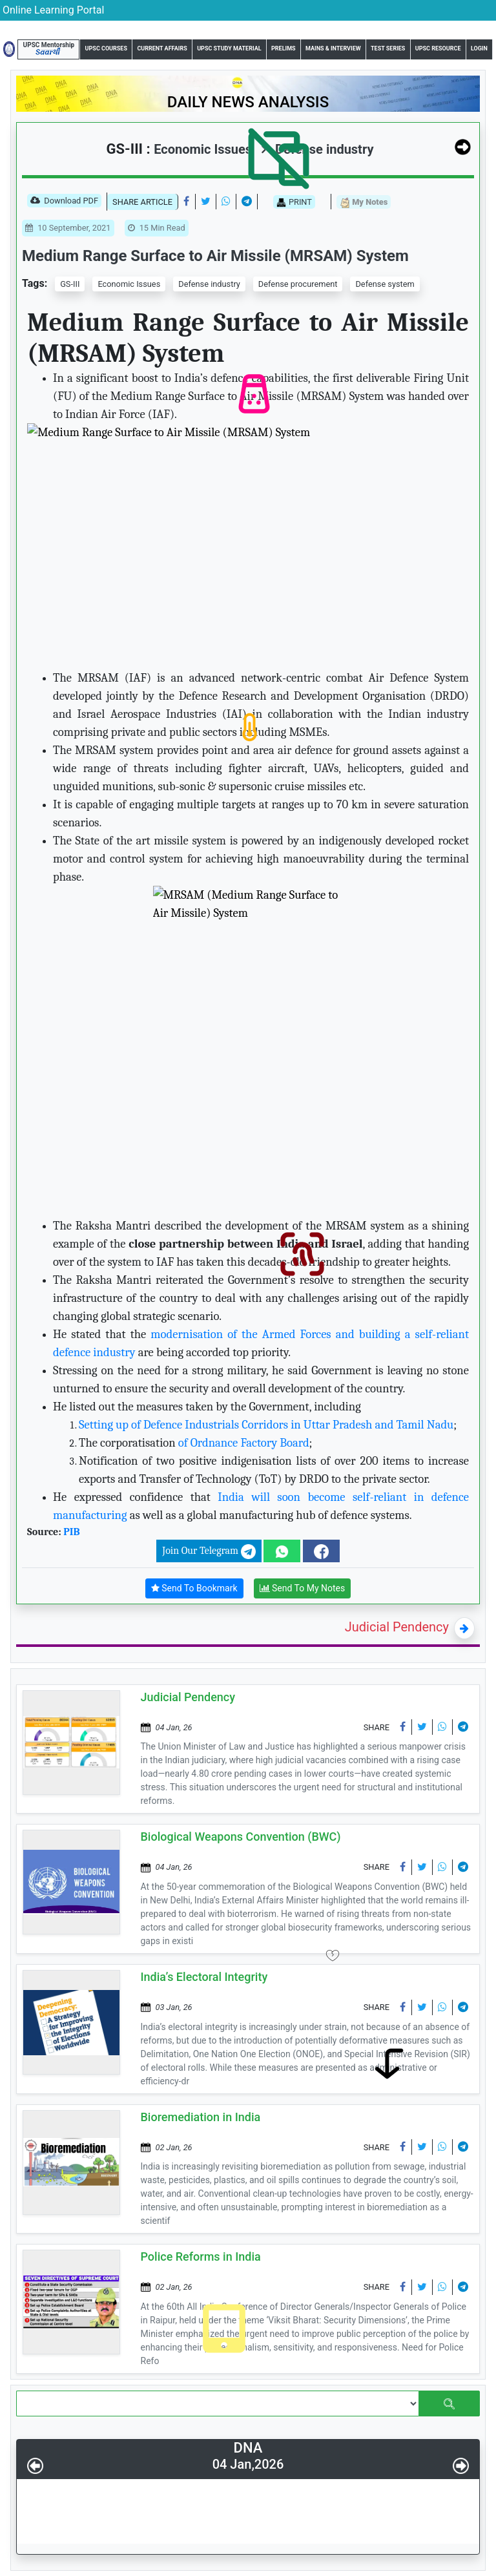 The height and width of the screenshot is (2576, 496). Describe the element at coordinates (224, 2329) in the screenshot. I see `switch to tablet view or layout` at that location.